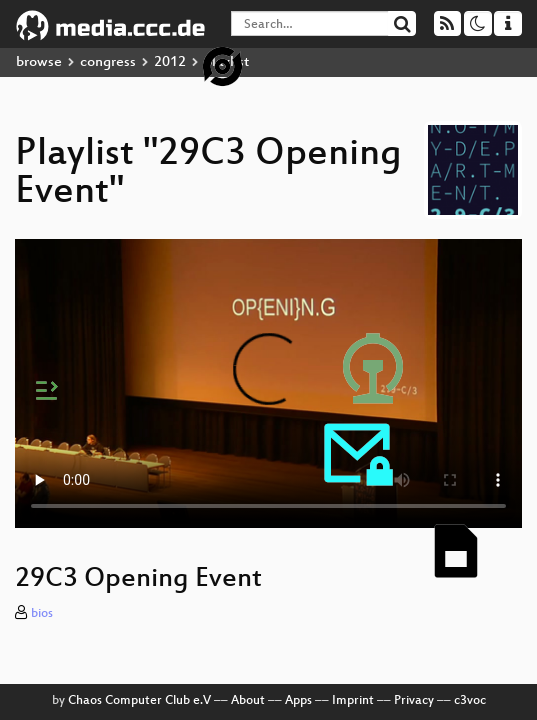 The height and width of the screenshot is (720, 537). What do you see at coordinates (373, 370) in the screenshot?
I see `china railway logo` at bounding box center [373, 370].